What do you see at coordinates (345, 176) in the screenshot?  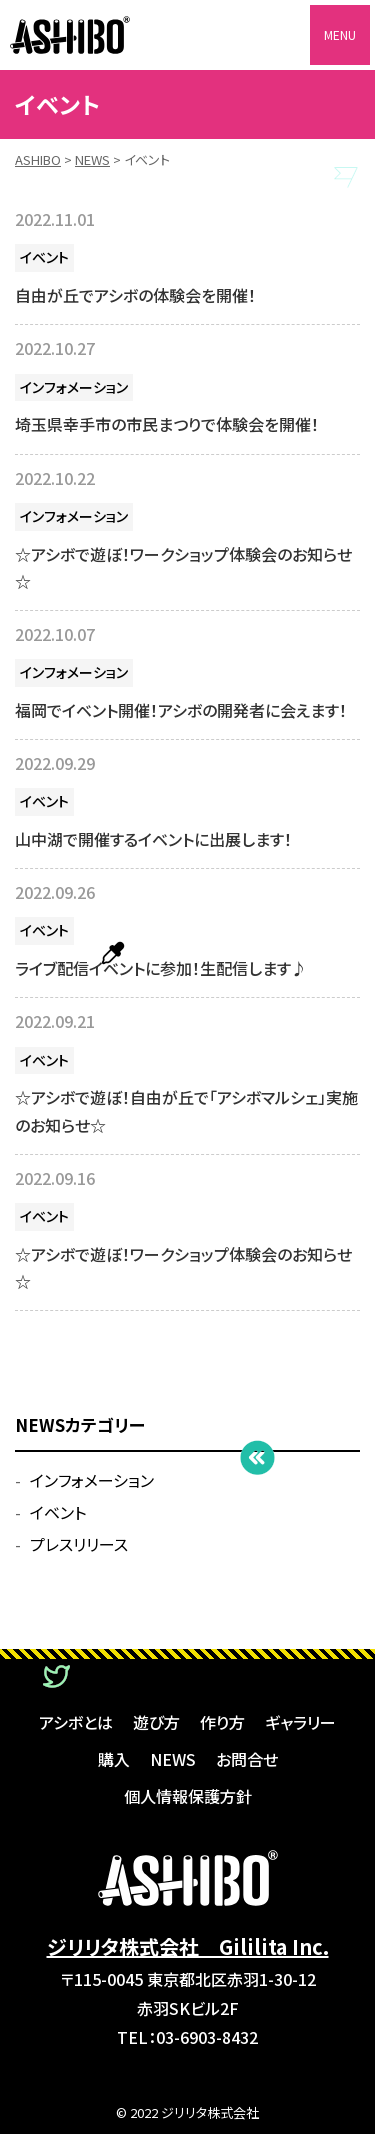 I see `flag or bookmark an item` at bounding box center [345, 176].